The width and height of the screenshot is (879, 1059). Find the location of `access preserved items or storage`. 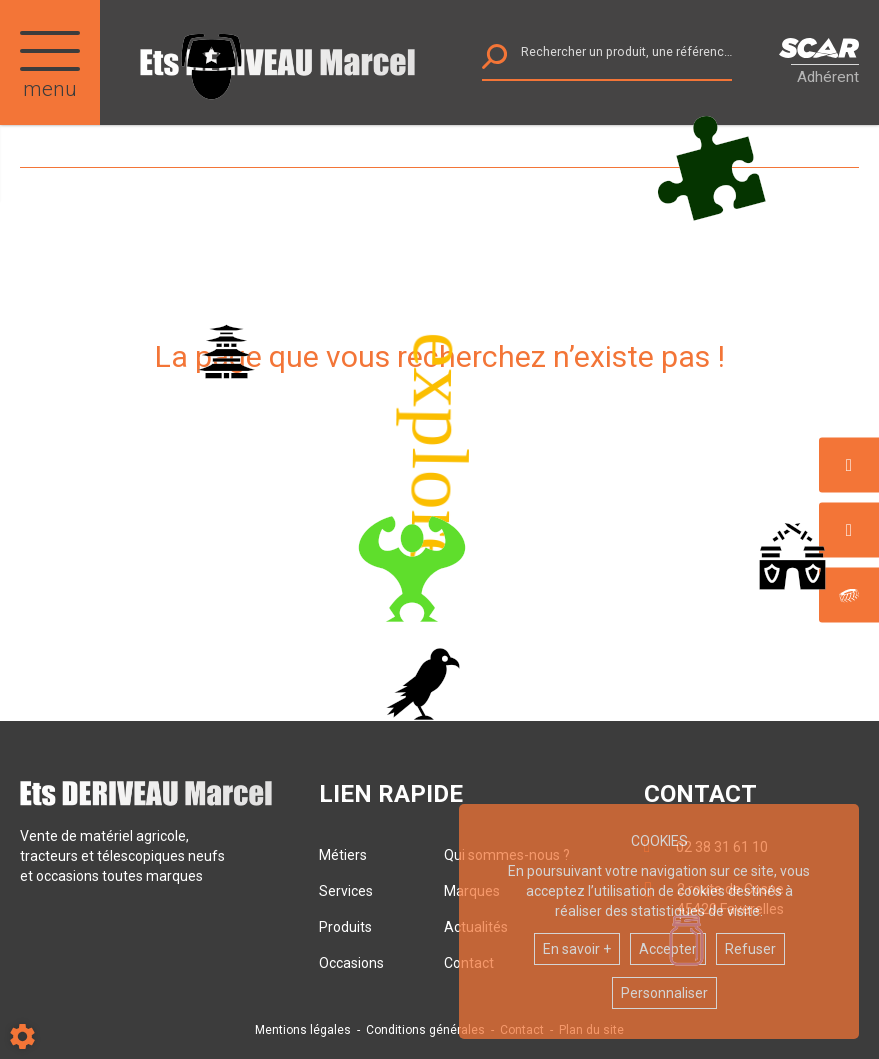

access preserved items or storage is located at coordinates (686, 940).